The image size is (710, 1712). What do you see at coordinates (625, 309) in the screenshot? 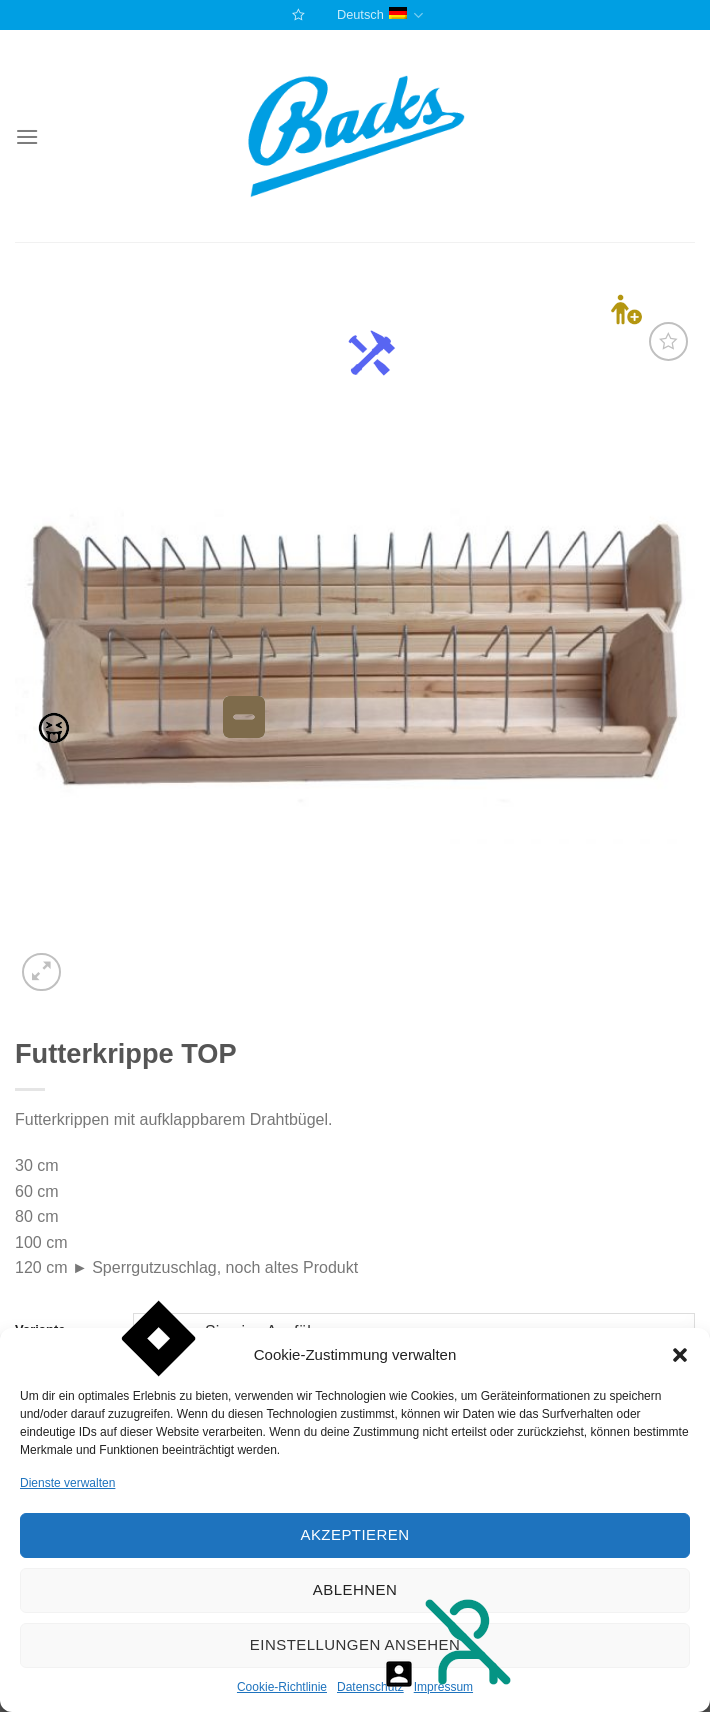
I see `add a new user or contact` at bounding box center [625, 309].